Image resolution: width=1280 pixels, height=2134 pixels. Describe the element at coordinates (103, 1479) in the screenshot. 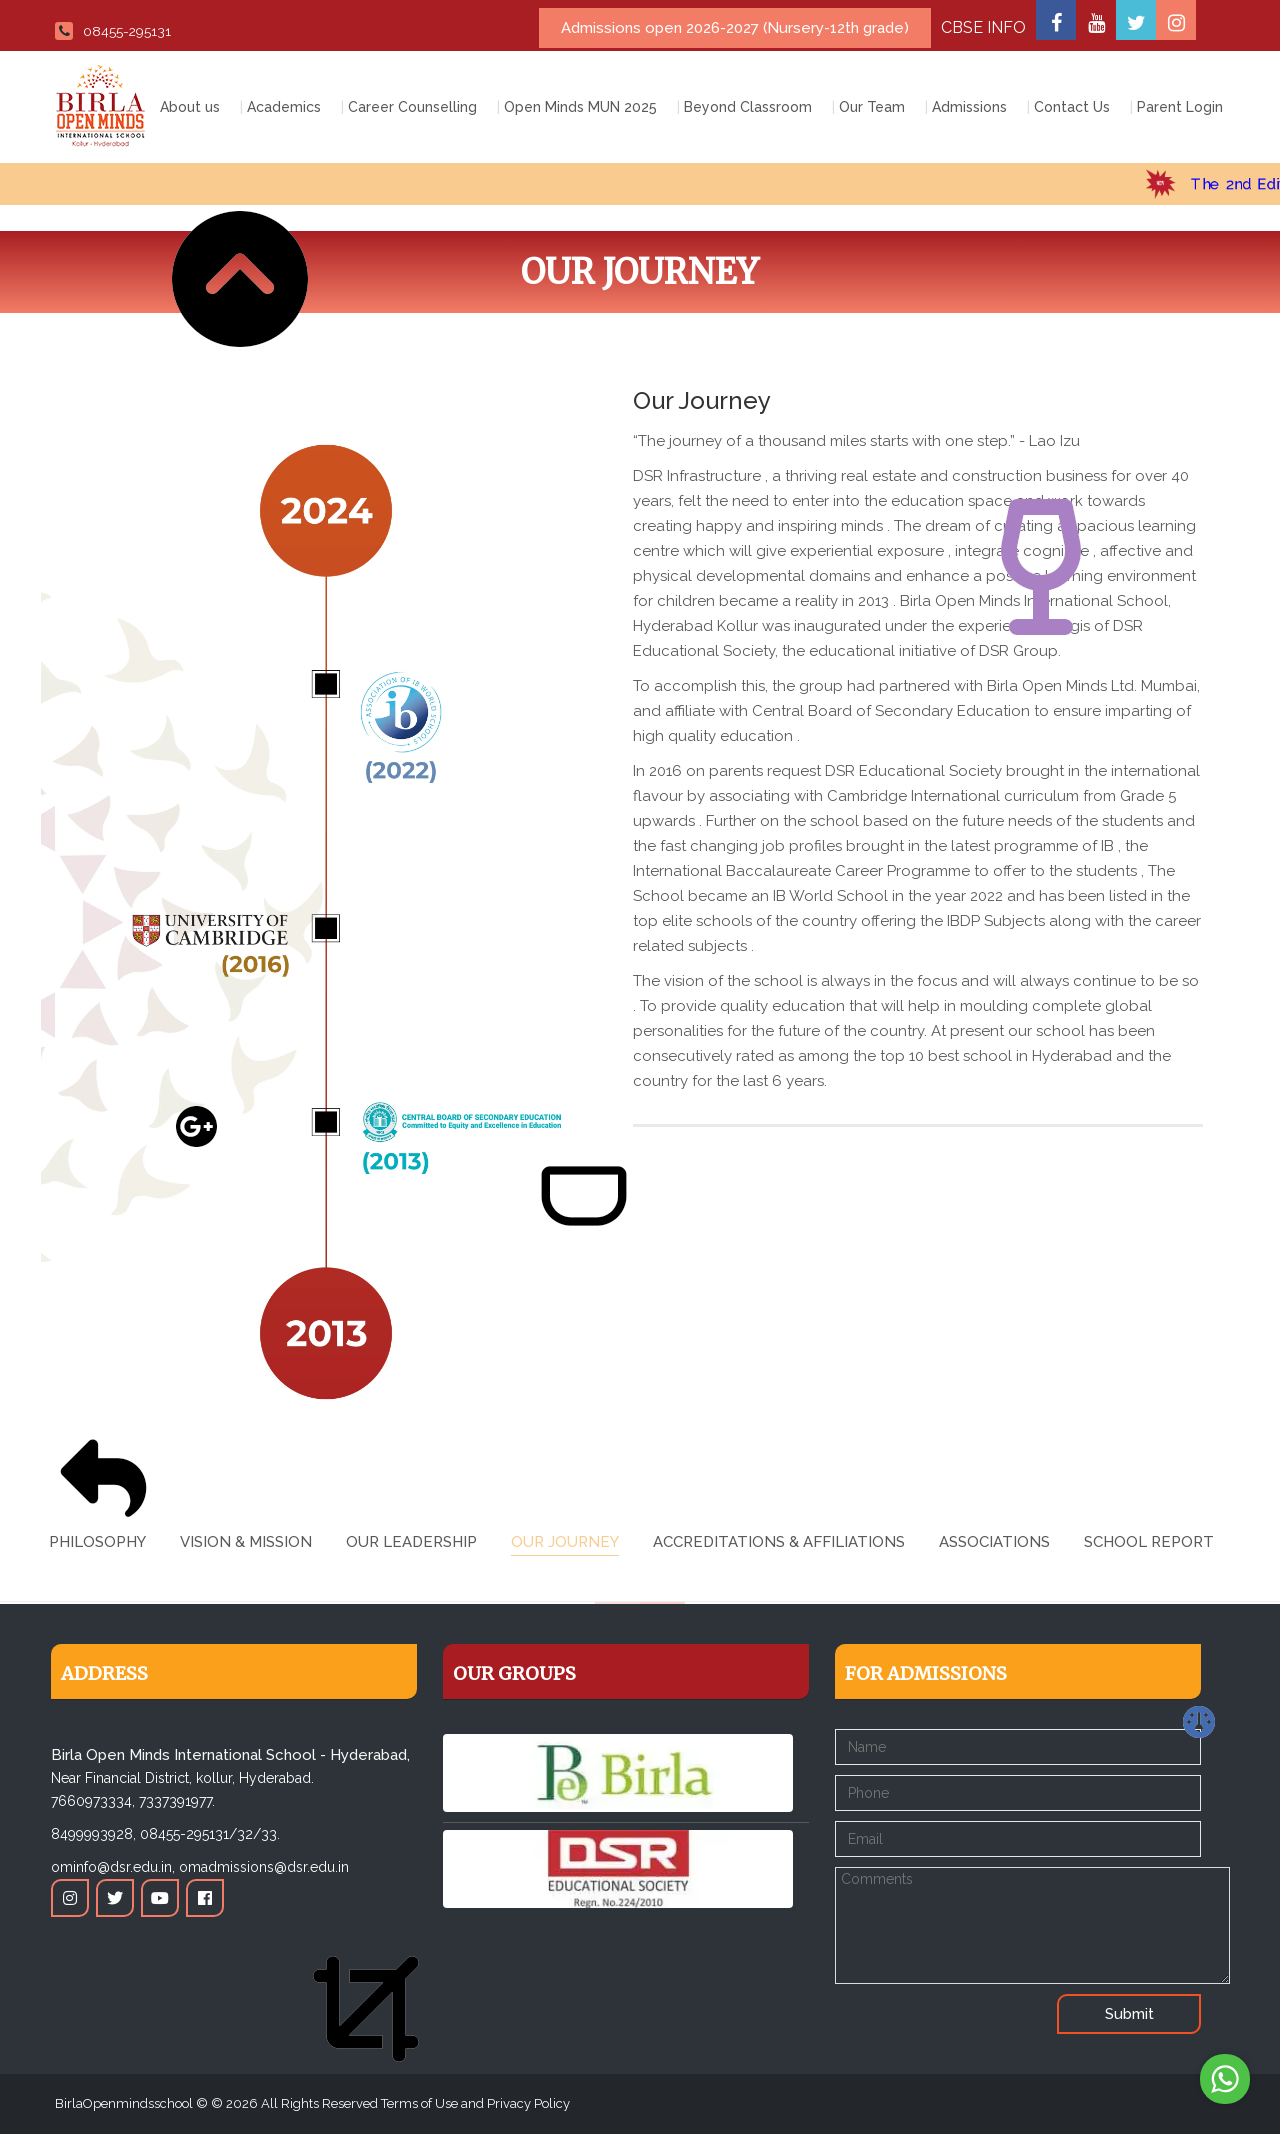

I see `reply to a message` at that location.